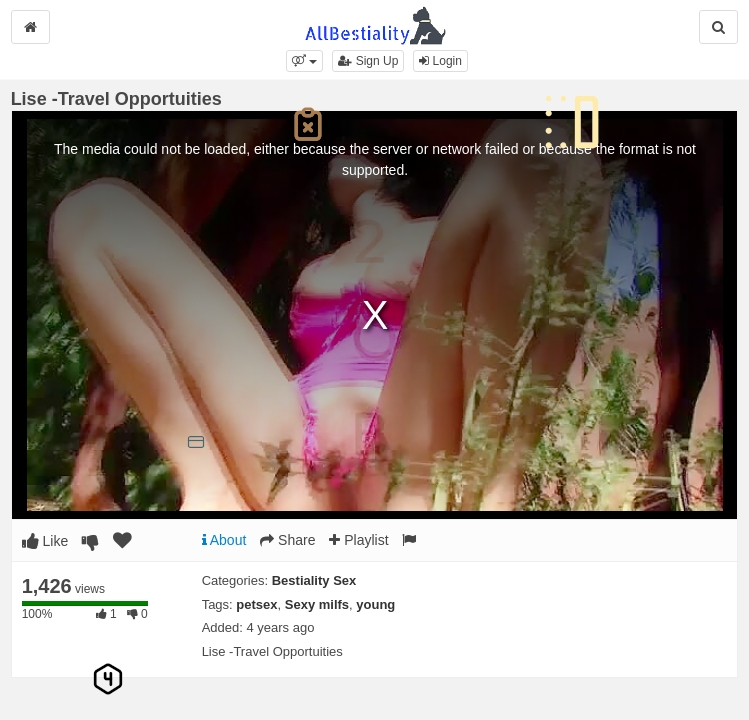 The height and width of the screenshot is (720, 749). Describe the element at coordinates (572, 122) in the screenshot. I see `align content to the right` at that location.